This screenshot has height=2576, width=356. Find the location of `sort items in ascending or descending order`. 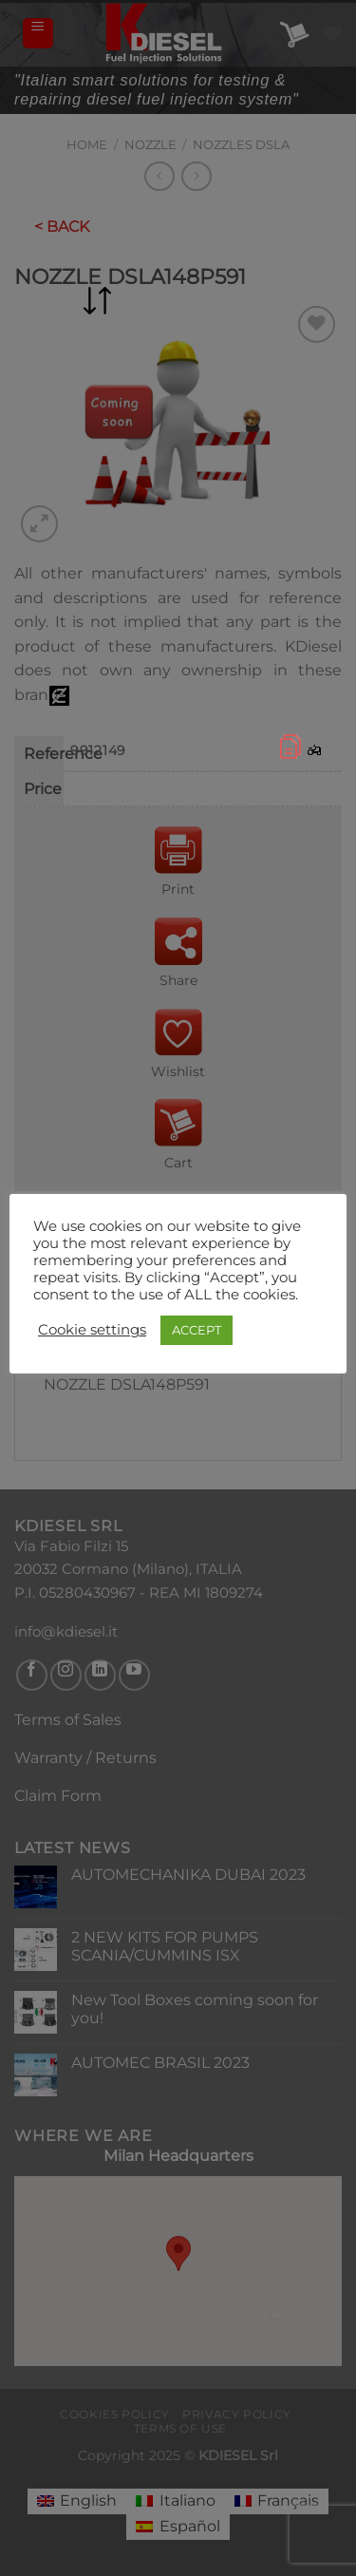

sort items in ascending or descending order is located at coordinates (97, 300).